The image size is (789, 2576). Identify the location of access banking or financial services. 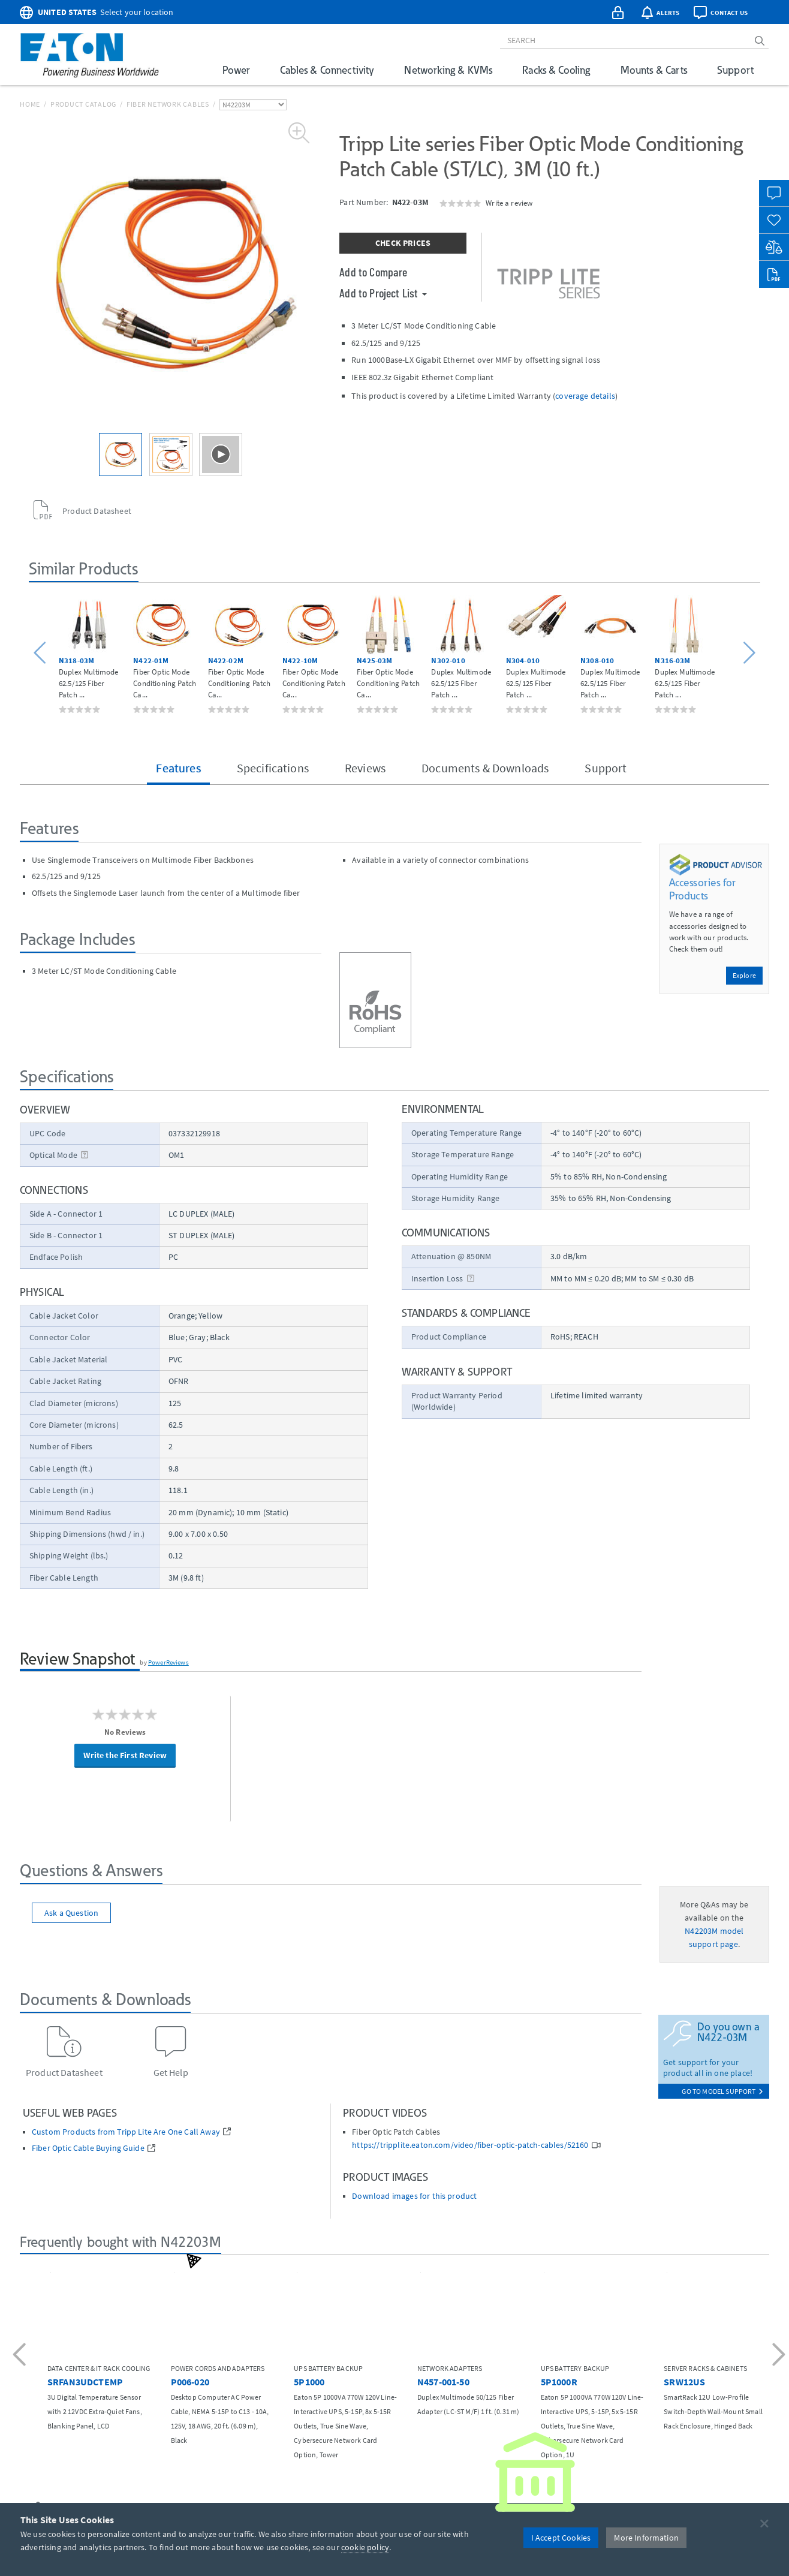
(535, 2472).